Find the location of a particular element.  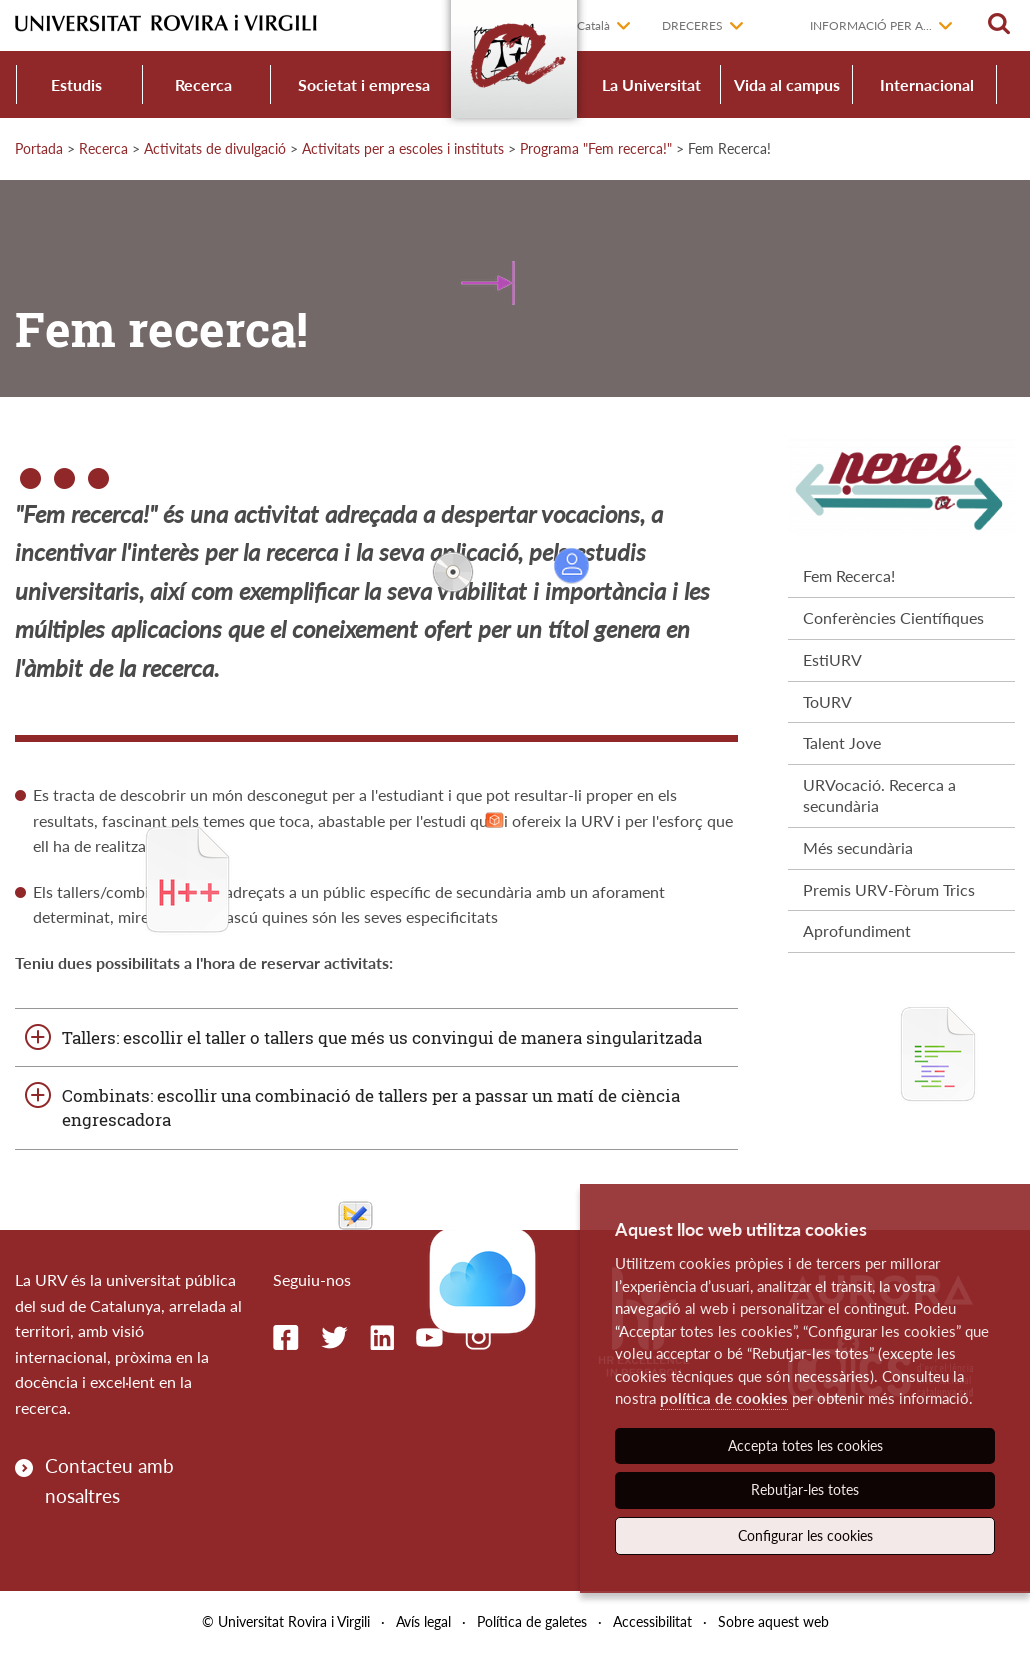

a COBOL source code file is located at coordinates (938, 1054).